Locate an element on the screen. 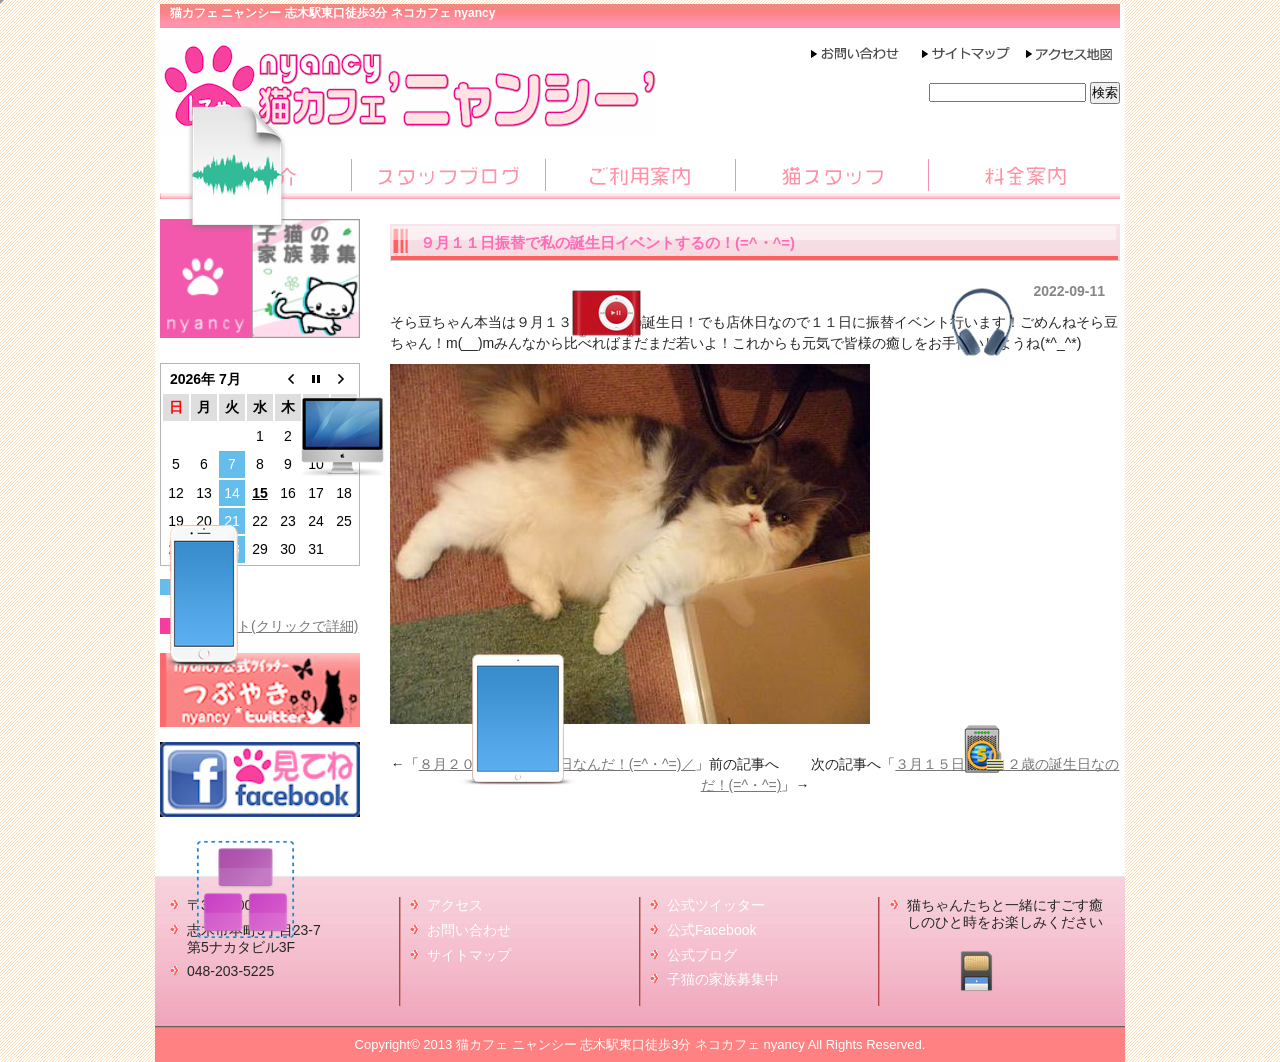  indicates a locked RAID 5 storage array is located at coordinates (982, 749).